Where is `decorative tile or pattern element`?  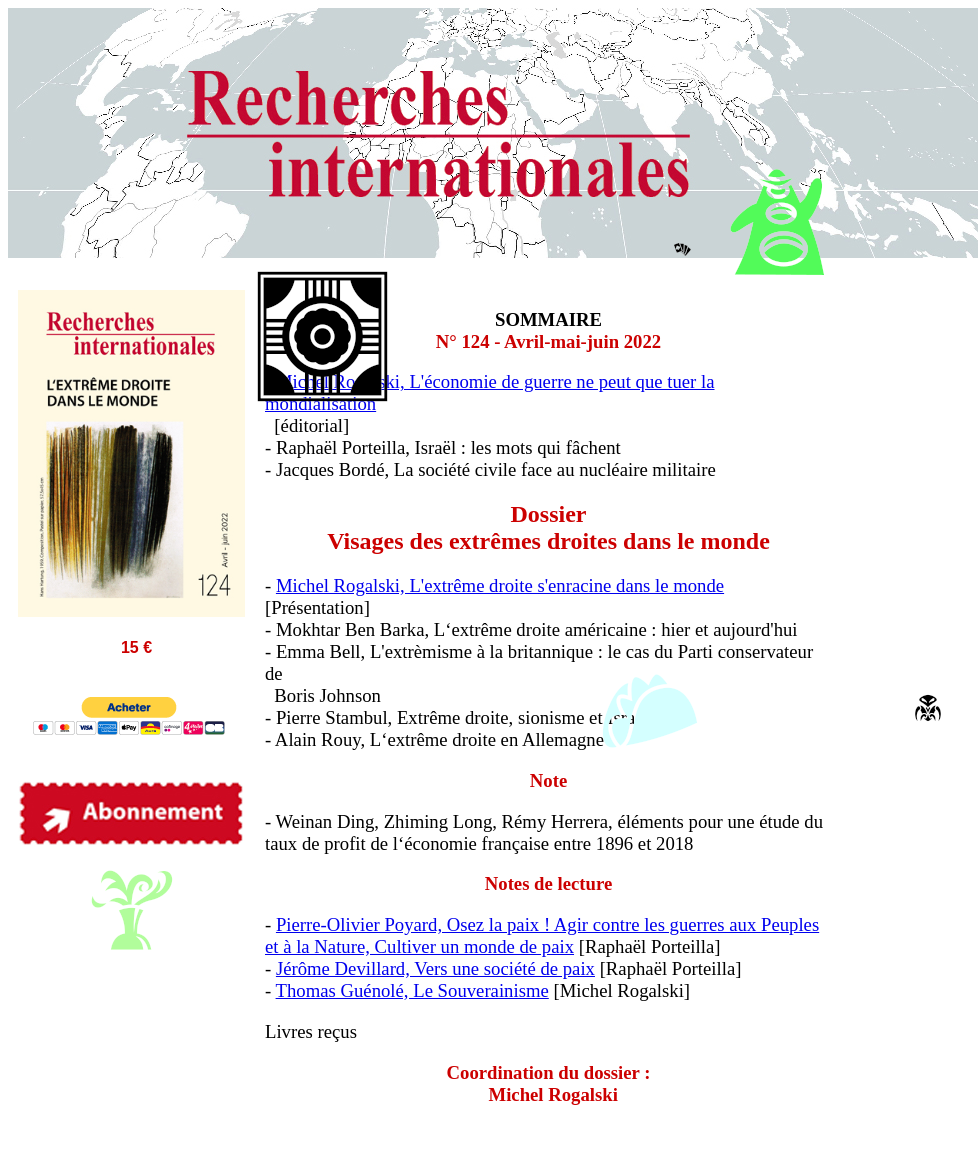
decorative tile or pattern element is located at coordinates (322, 336).